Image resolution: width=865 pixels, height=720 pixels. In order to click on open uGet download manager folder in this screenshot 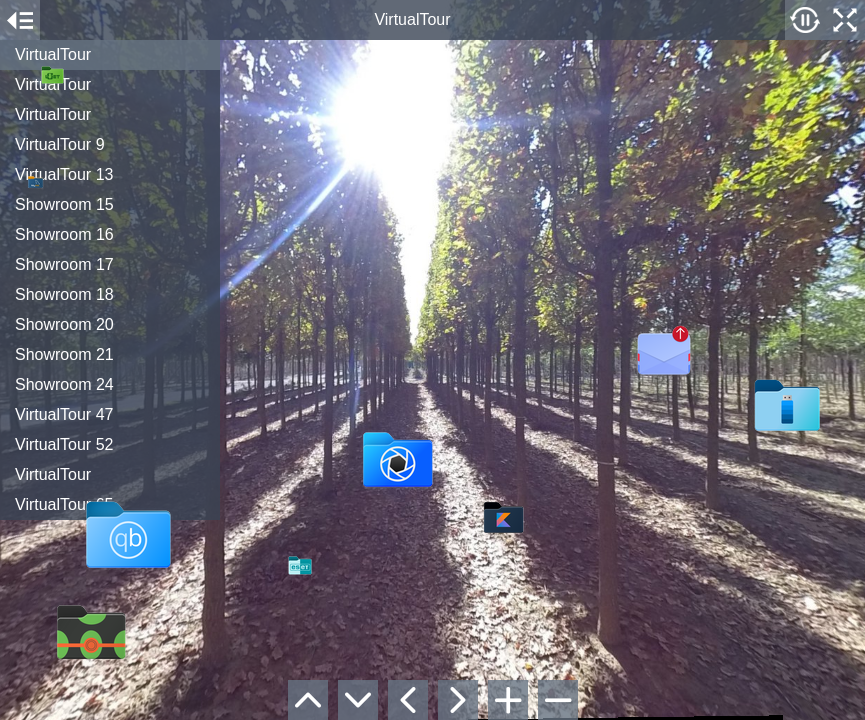, I will do `click(52, 75)`.